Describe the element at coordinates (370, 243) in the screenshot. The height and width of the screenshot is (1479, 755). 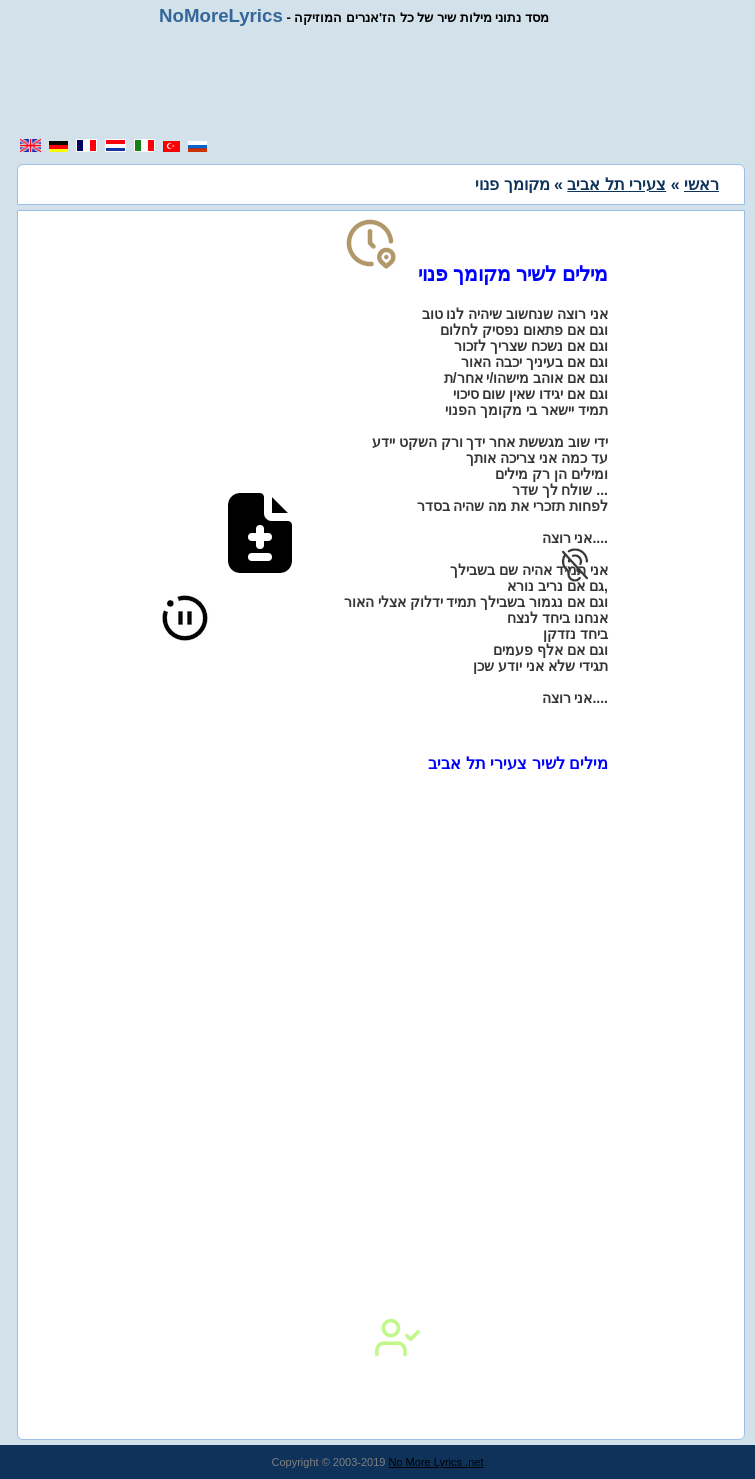
I see `set a location-based reminder` at that location.